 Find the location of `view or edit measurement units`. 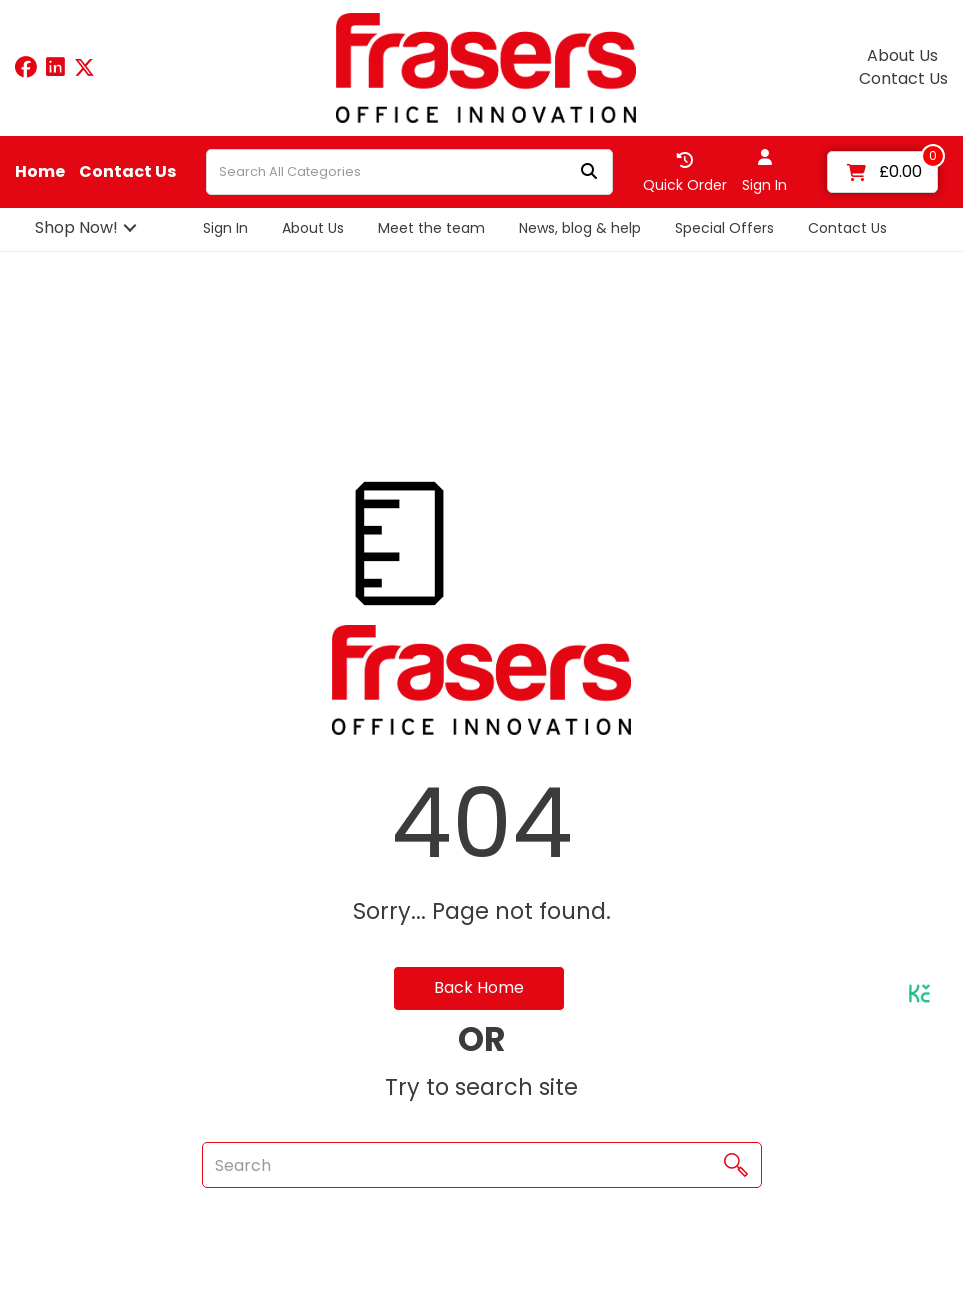

view or edit measurement units is located at coordinates (399, 543).